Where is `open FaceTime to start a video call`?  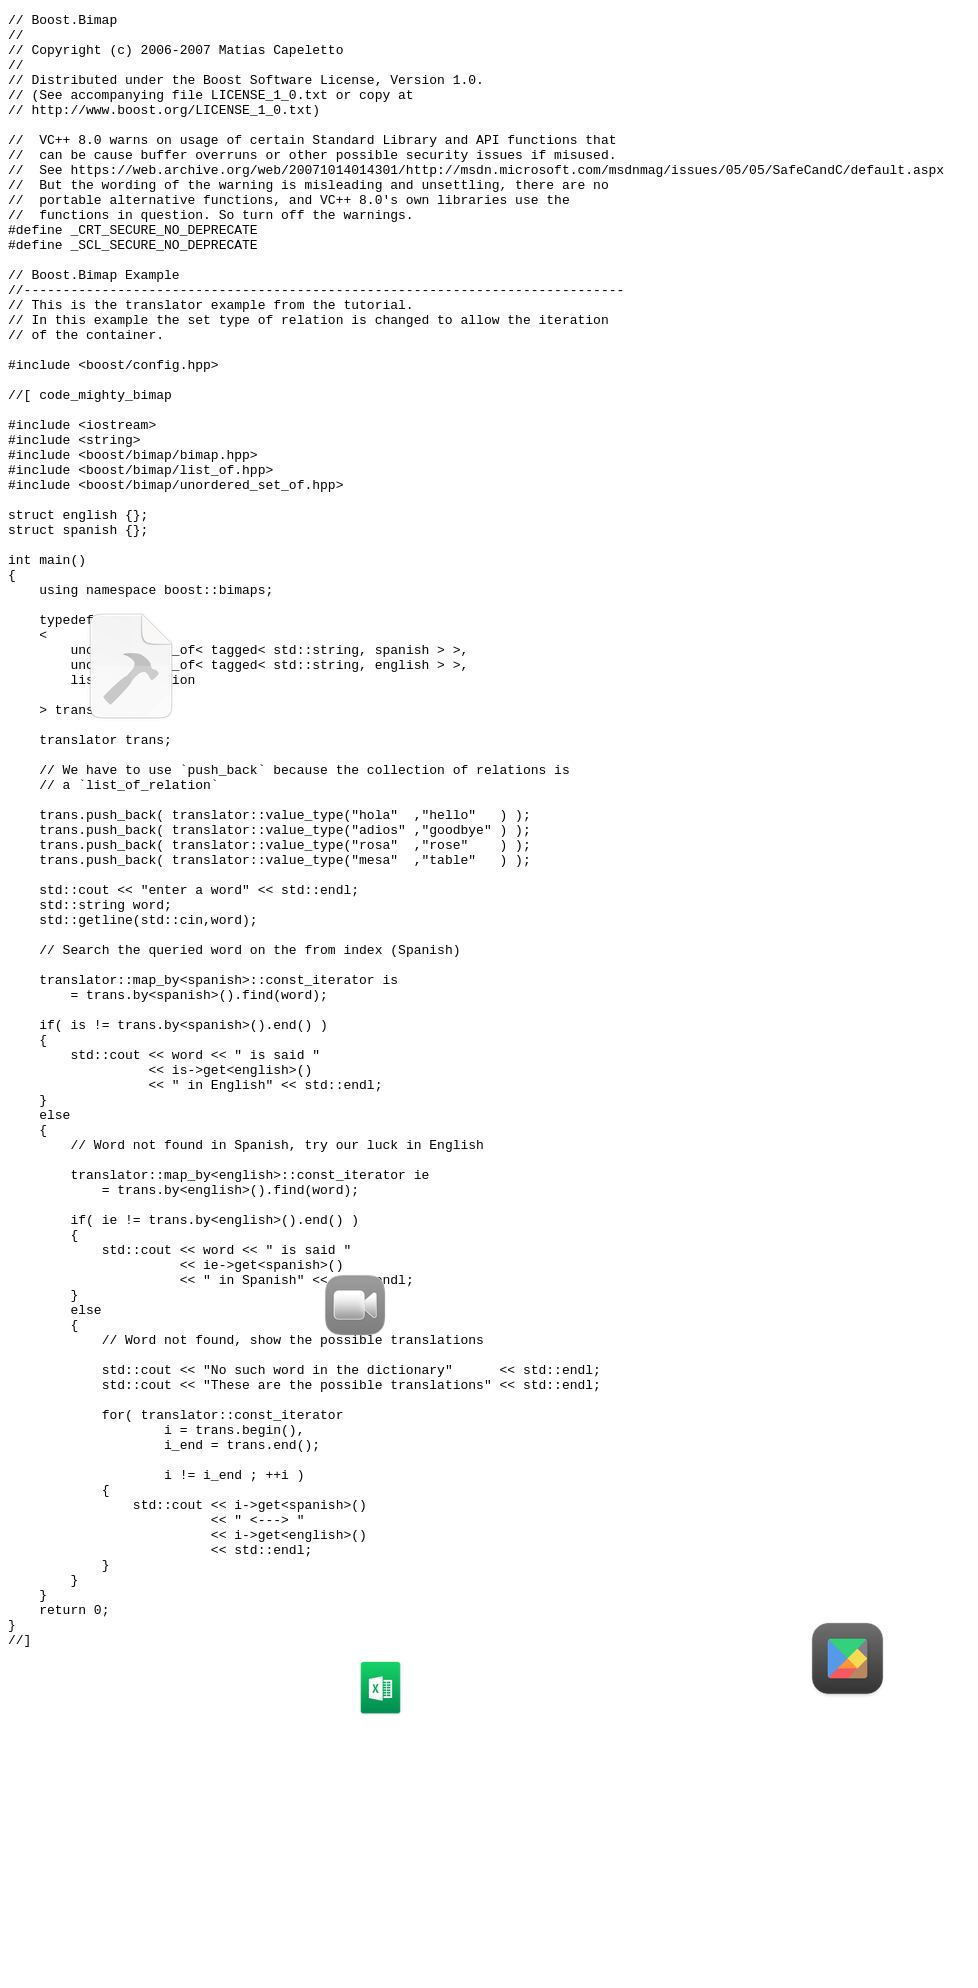 open FaceTime to start a video call is located at coordinates (355, 1305).